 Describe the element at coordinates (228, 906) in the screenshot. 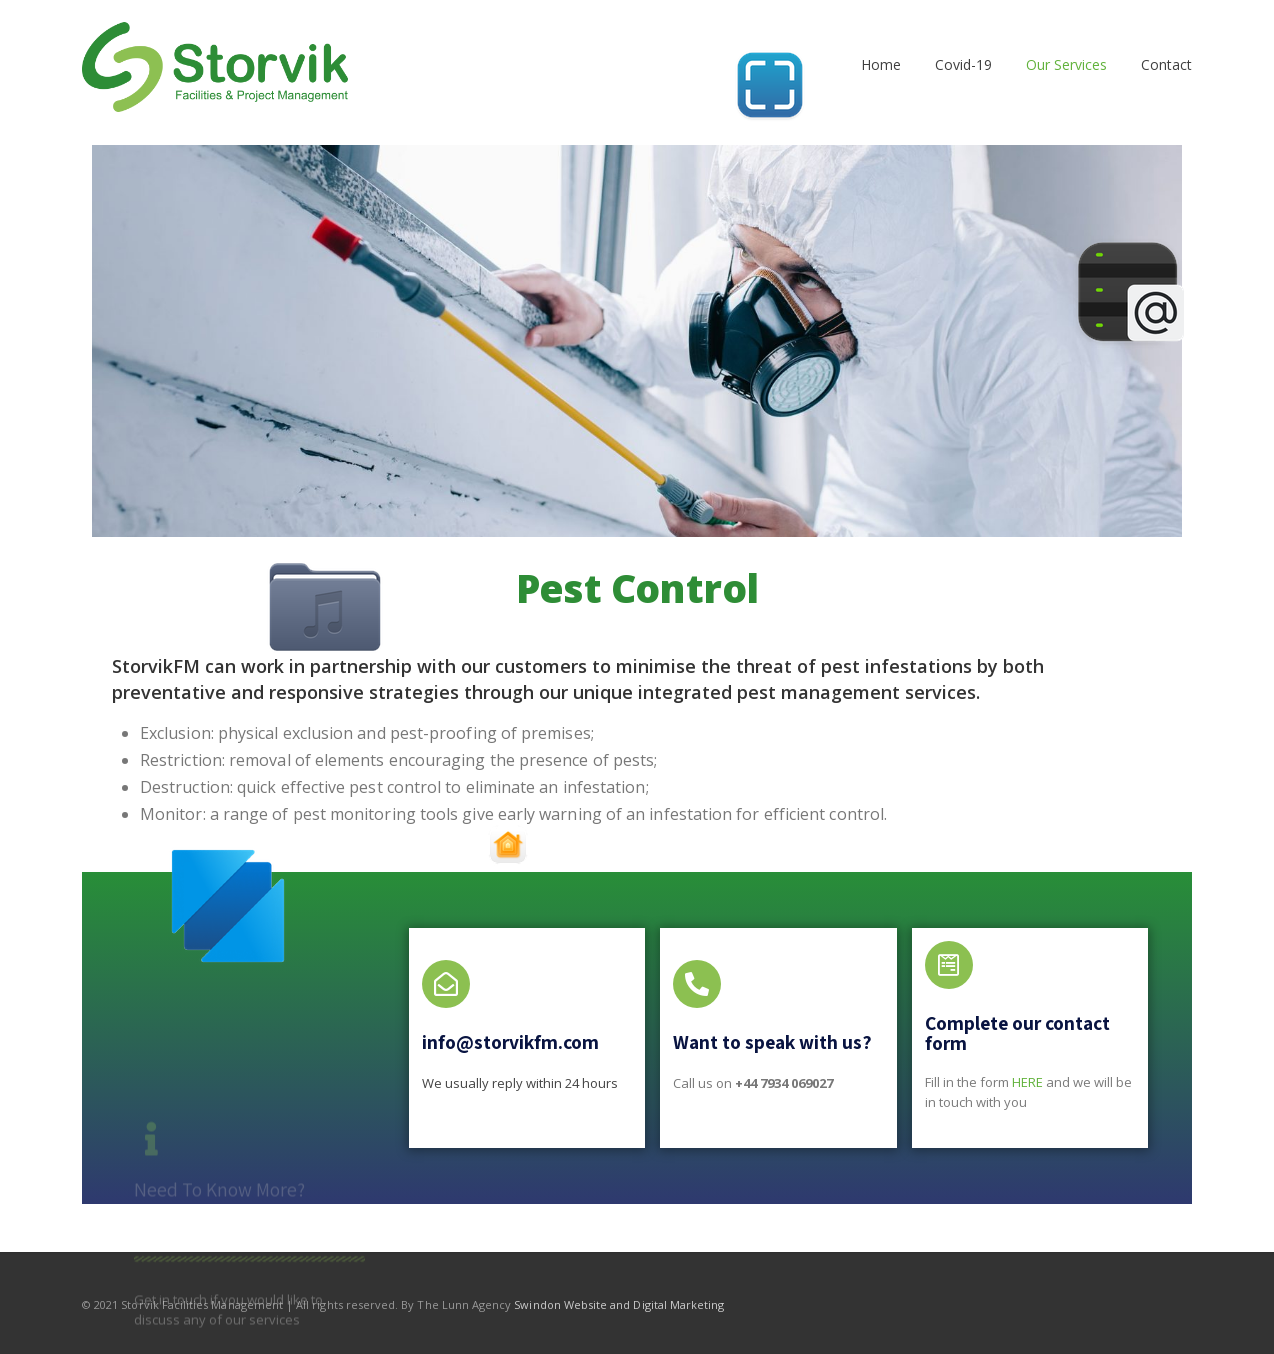

I see `open internal company application` at that location.